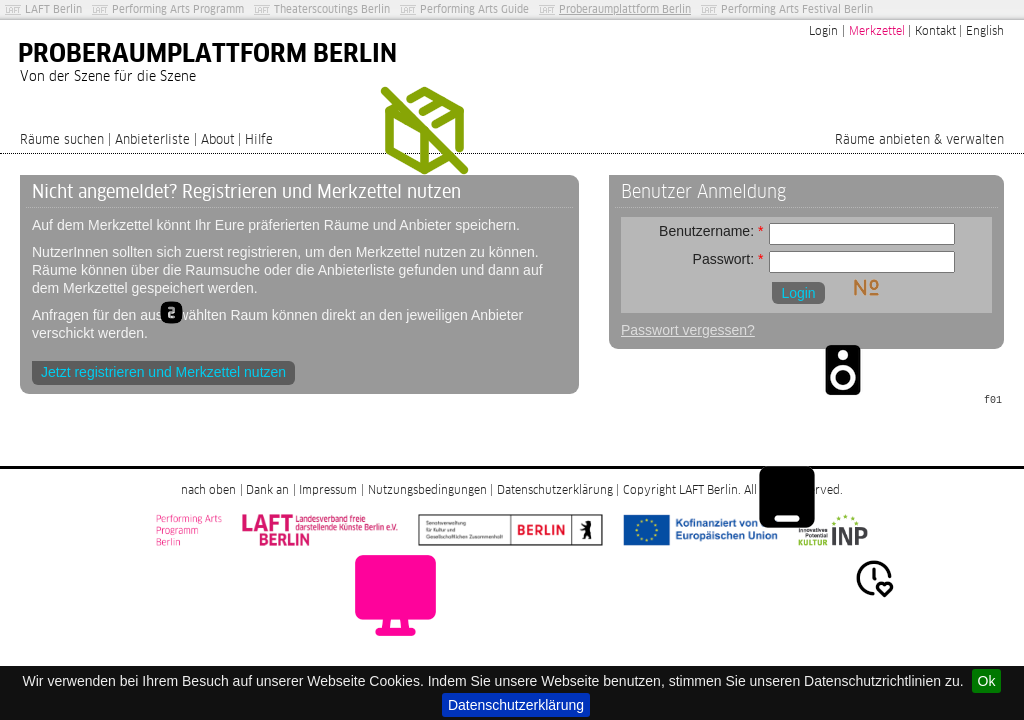 The width and height of the screenshot is (1024, 720). I want to click on item is unavailable or out of stock, so click(424, 130).